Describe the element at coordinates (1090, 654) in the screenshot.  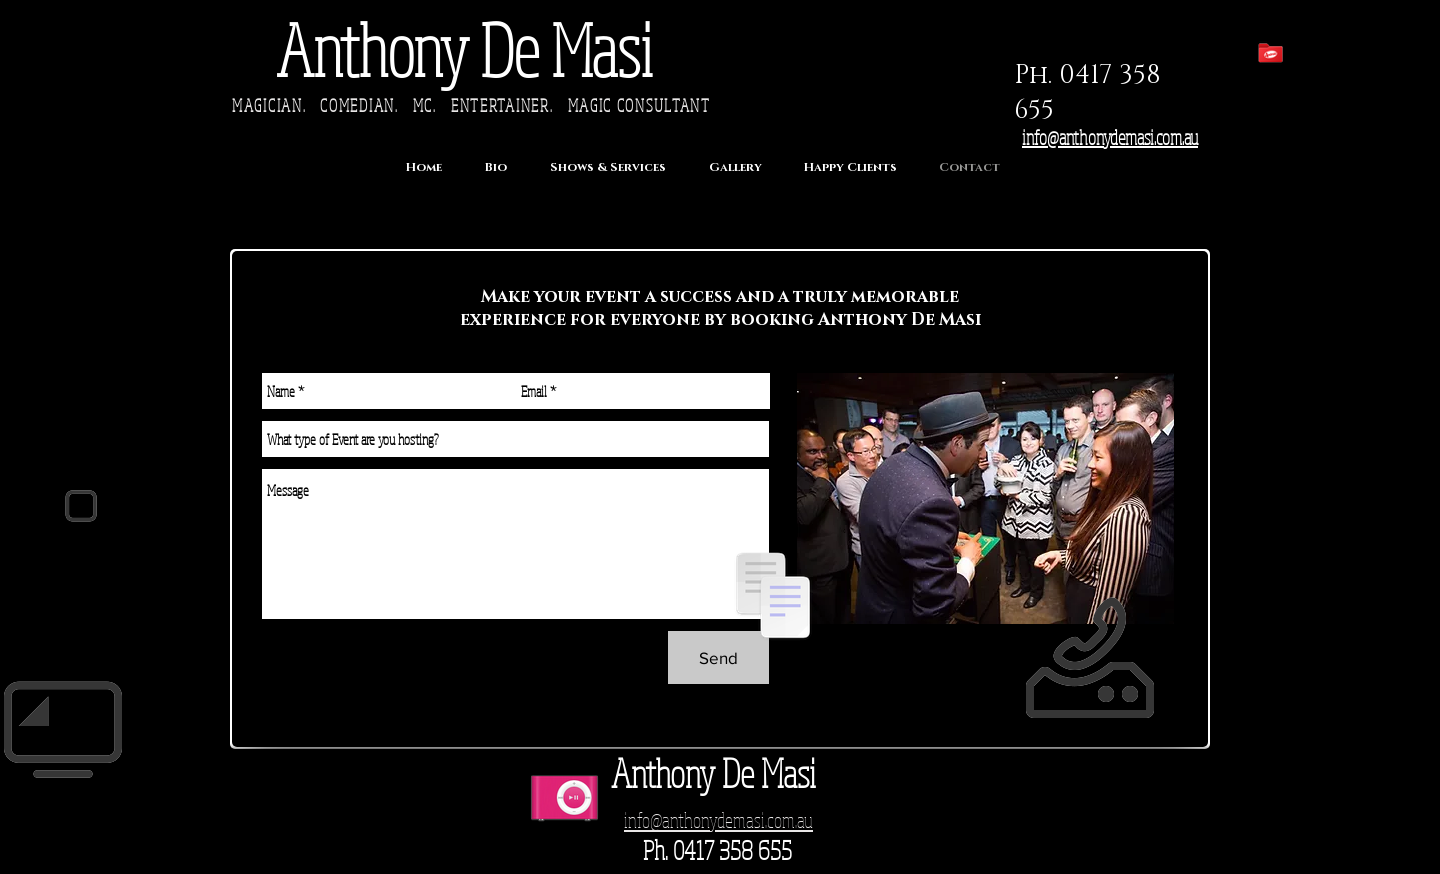
I see `indicates modem or dial-up connection status` at that location.